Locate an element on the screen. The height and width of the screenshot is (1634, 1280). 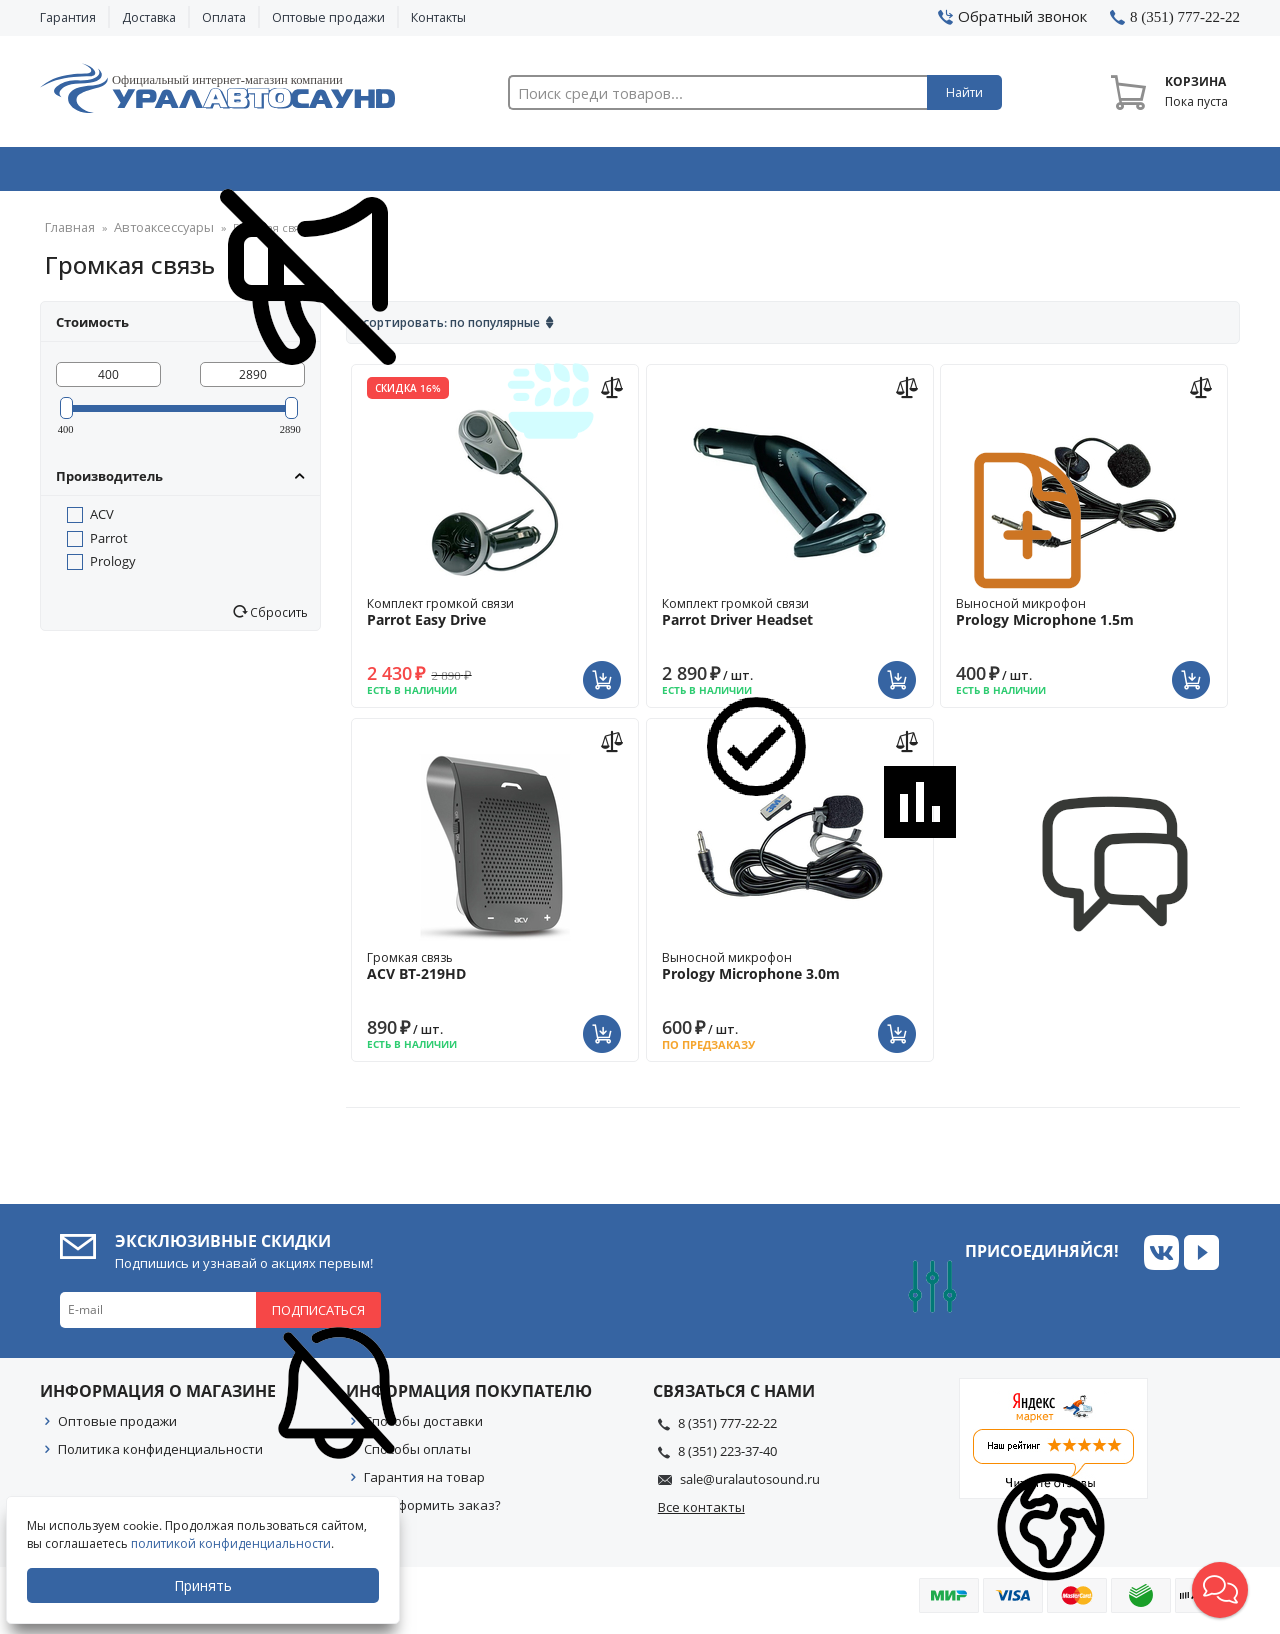
view grain or wheat-based food options is located at coordinates (551, 401).